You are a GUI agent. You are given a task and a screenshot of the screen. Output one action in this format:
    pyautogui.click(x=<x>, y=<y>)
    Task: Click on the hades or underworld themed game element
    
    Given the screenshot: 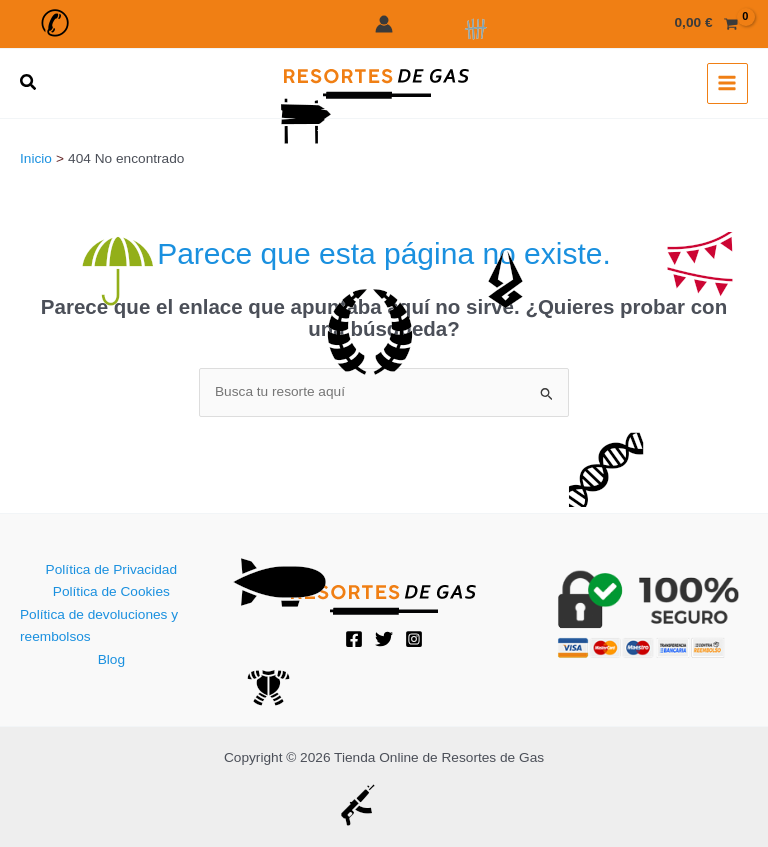 What is the action you would take?
    pyautogui.click(x=505, y=279)
    